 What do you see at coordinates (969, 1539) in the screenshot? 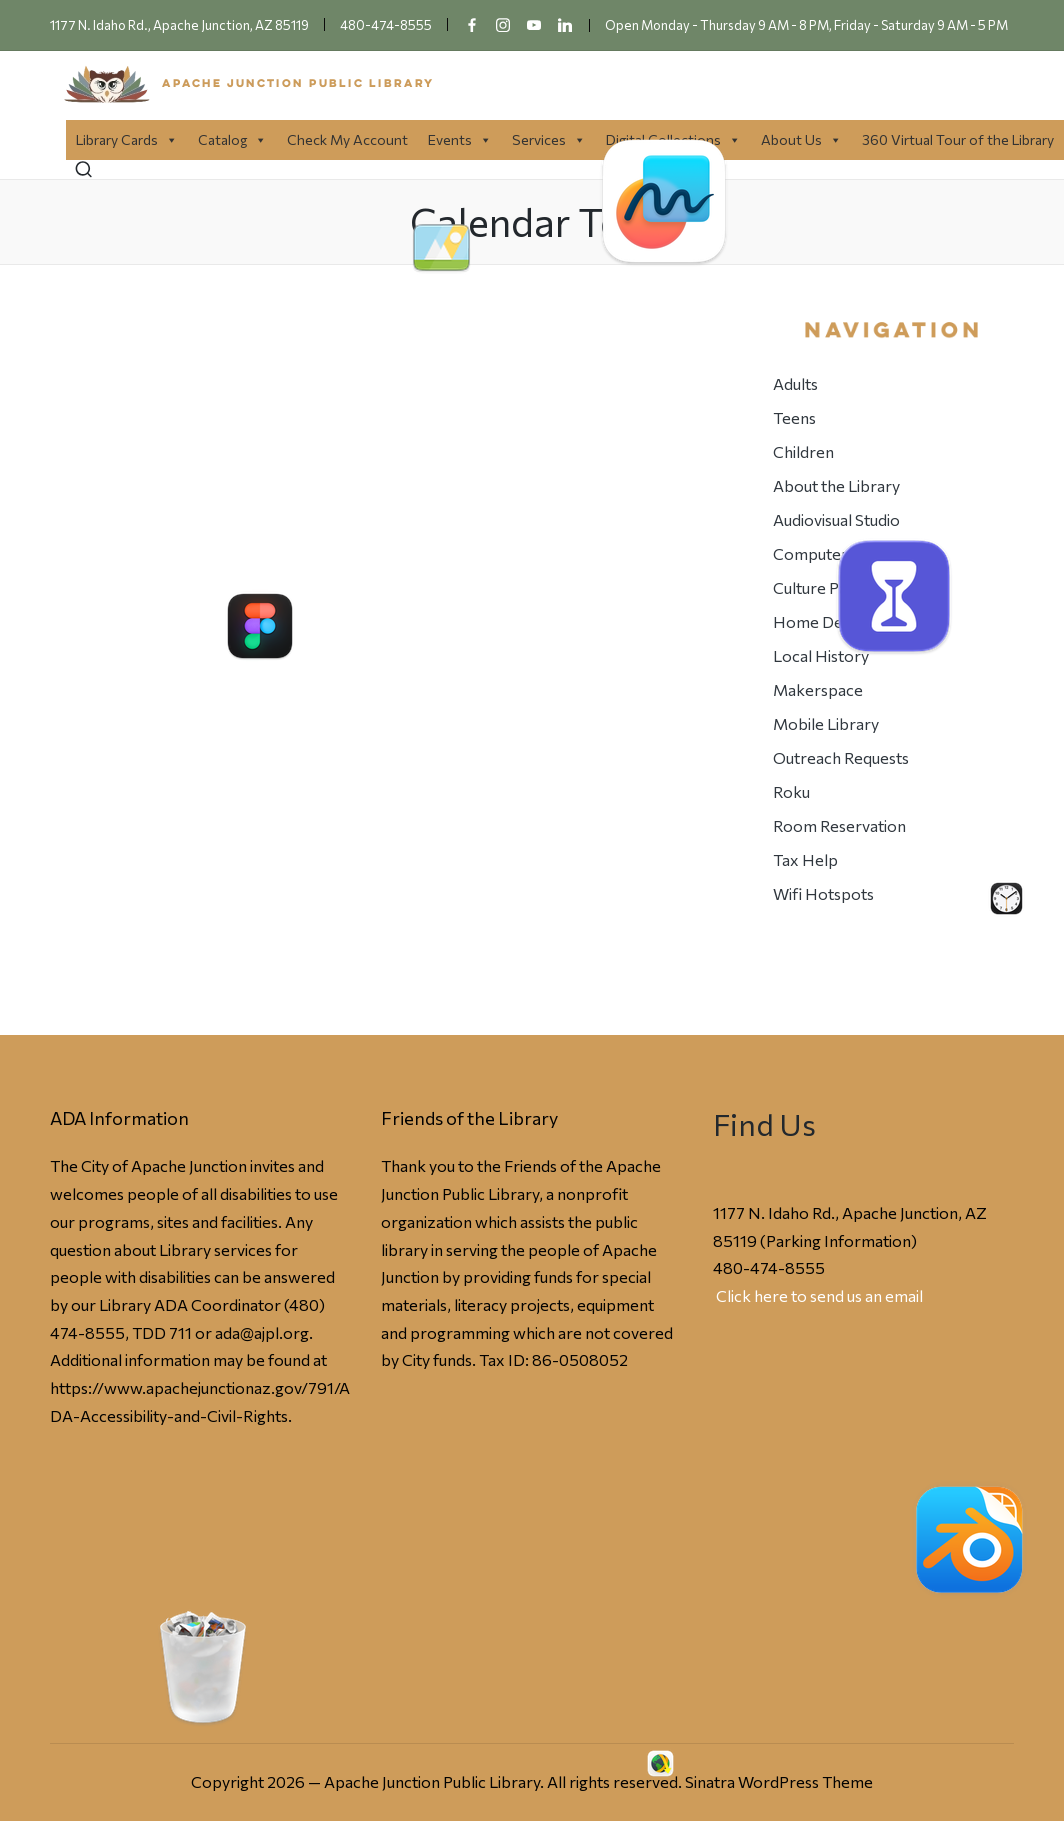
I see `open Blender 3D modeling application` at bounding box center [969, 1539].